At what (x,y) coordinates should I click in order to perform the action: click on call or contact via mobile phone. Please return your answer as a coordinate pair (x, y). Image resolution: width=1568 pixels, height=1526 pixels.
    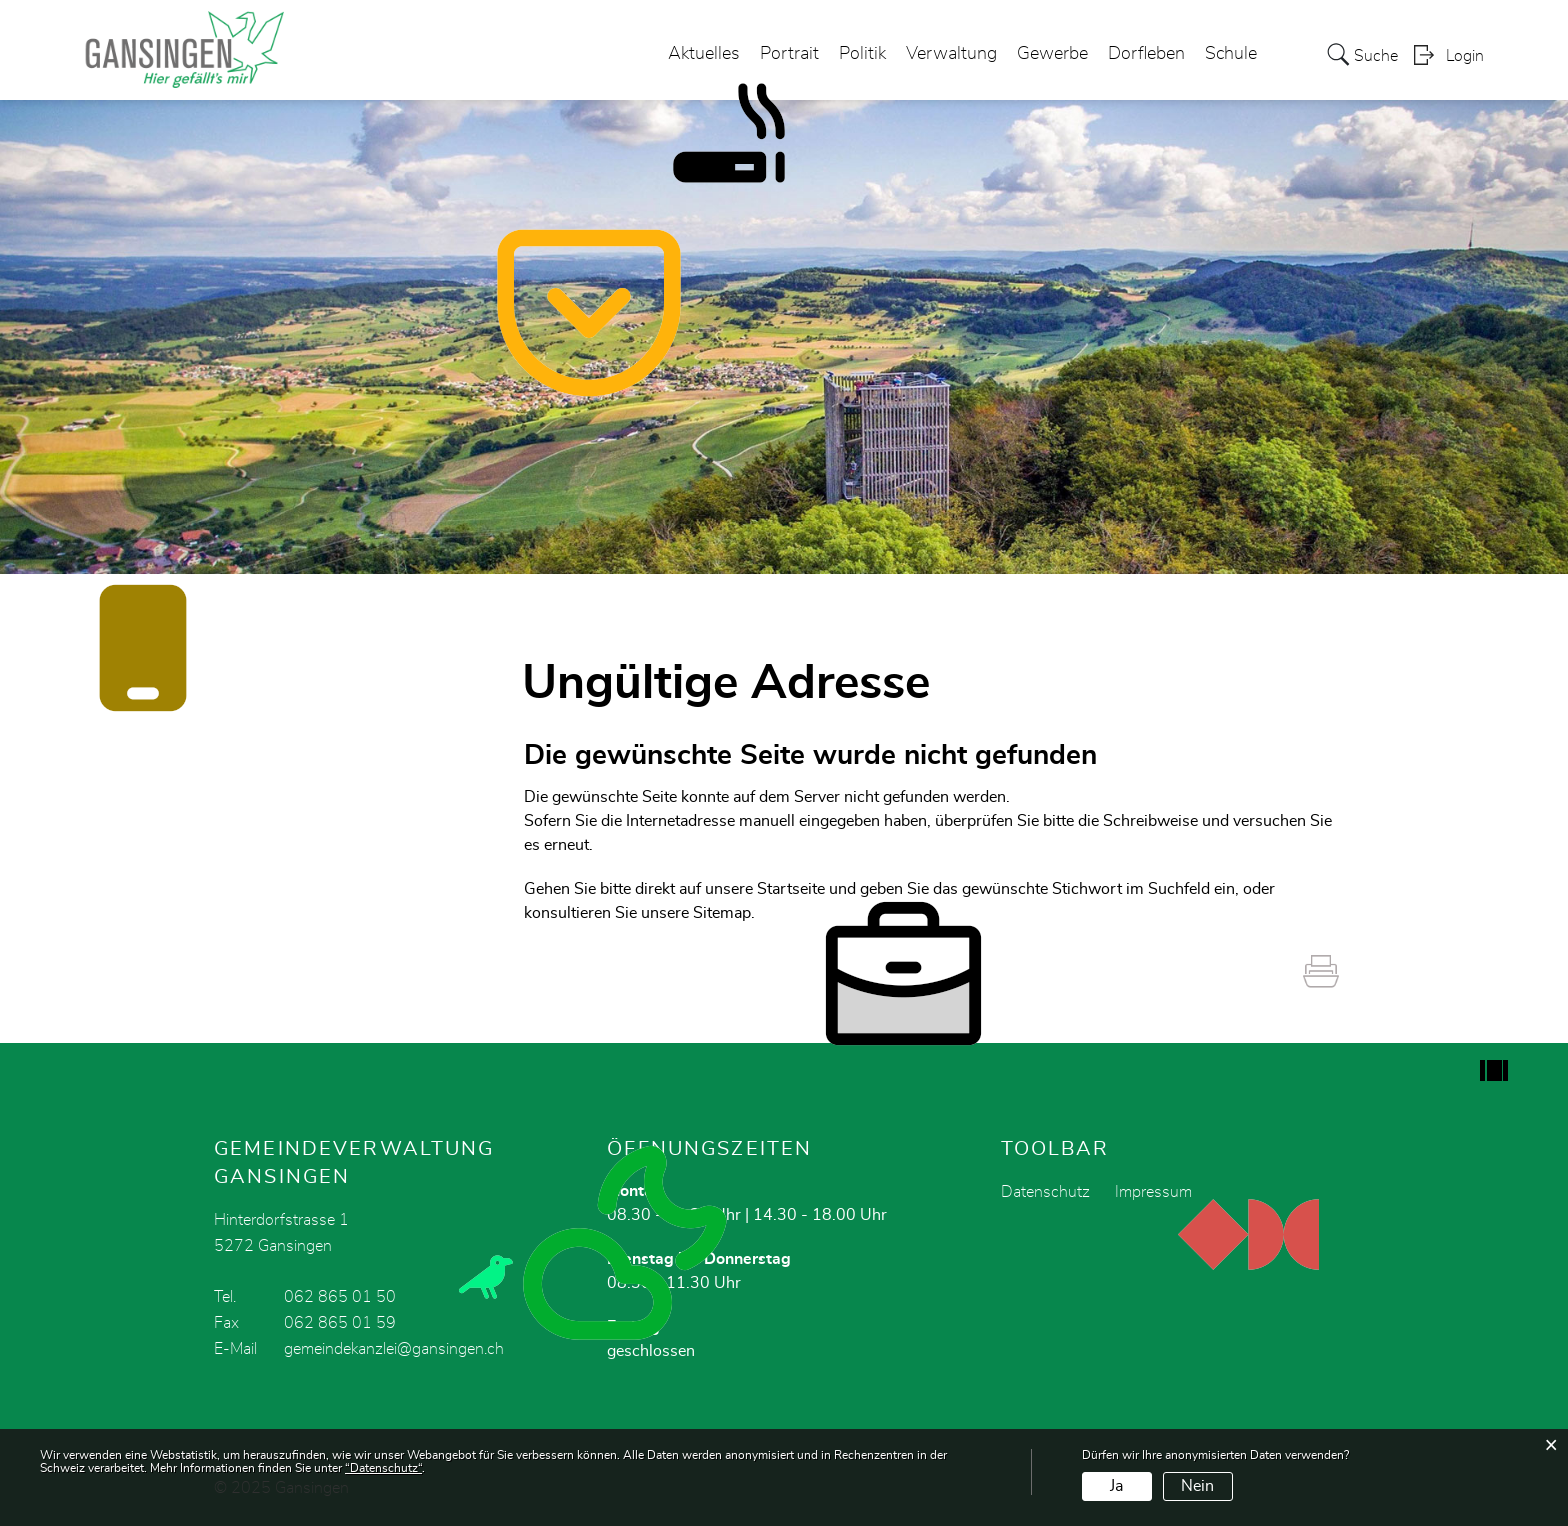
    Looking at the image, I should click on (143, 648).